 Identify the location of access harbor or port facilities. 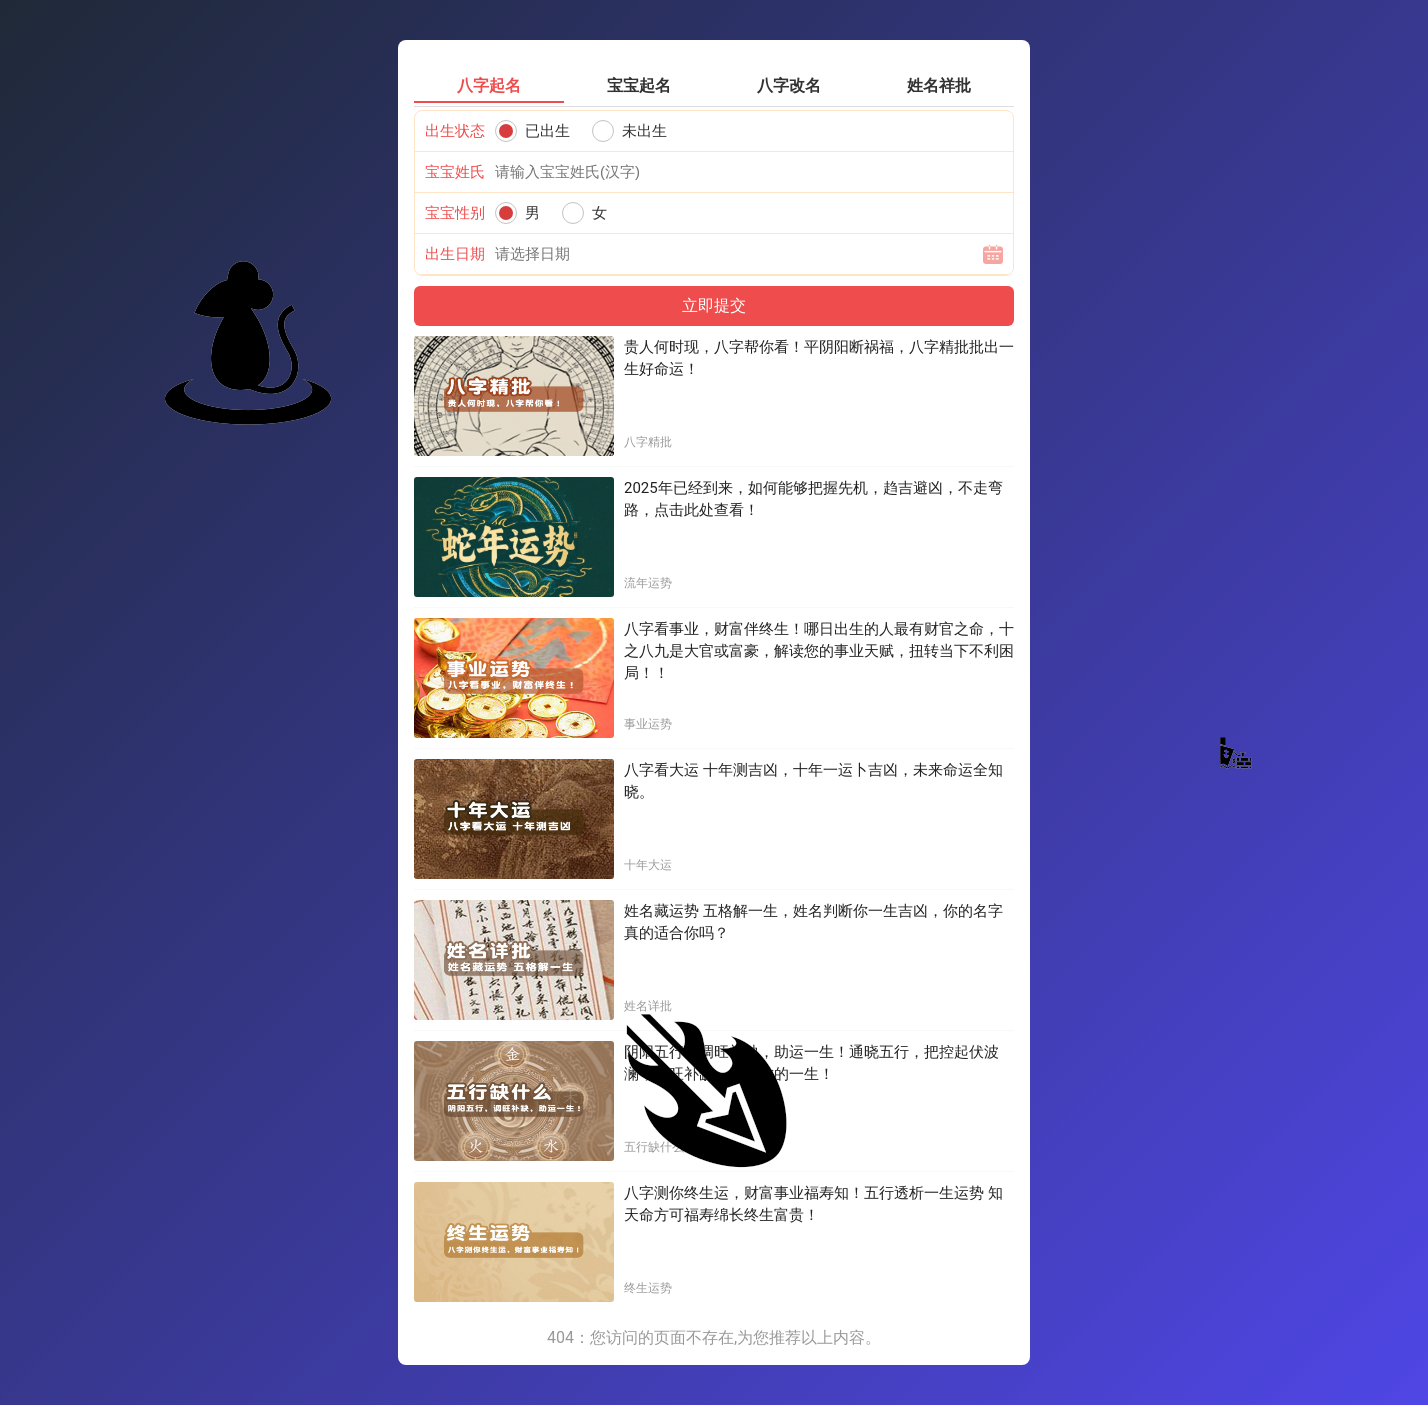
(1236, 753).